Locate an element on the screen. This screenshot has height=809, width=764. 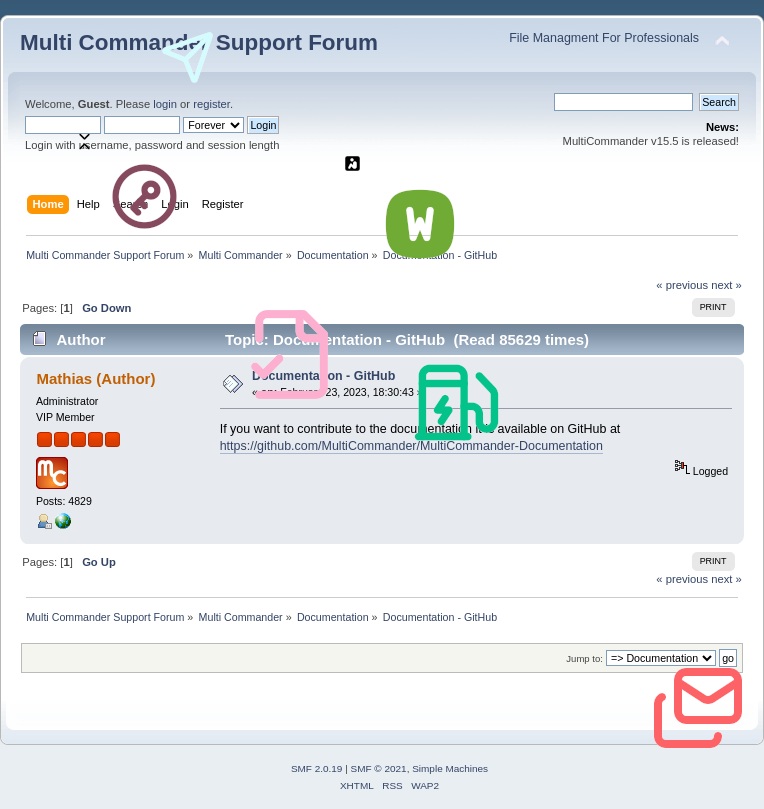
access security or authentication settings is located at coordinates (144, 196).